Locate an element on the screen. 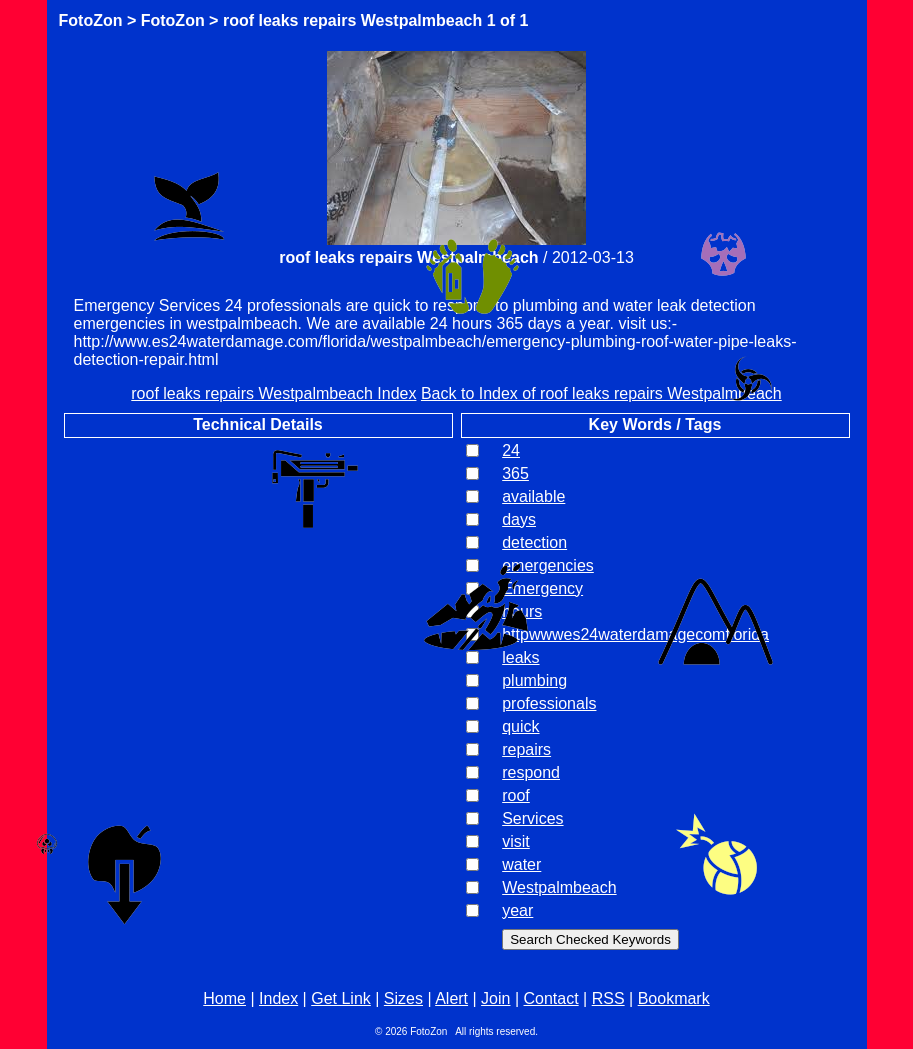 Image resolution: width=913 pixels, height=1049 pixels. indicates deceased character or death state is located at coordinates (472, 276).